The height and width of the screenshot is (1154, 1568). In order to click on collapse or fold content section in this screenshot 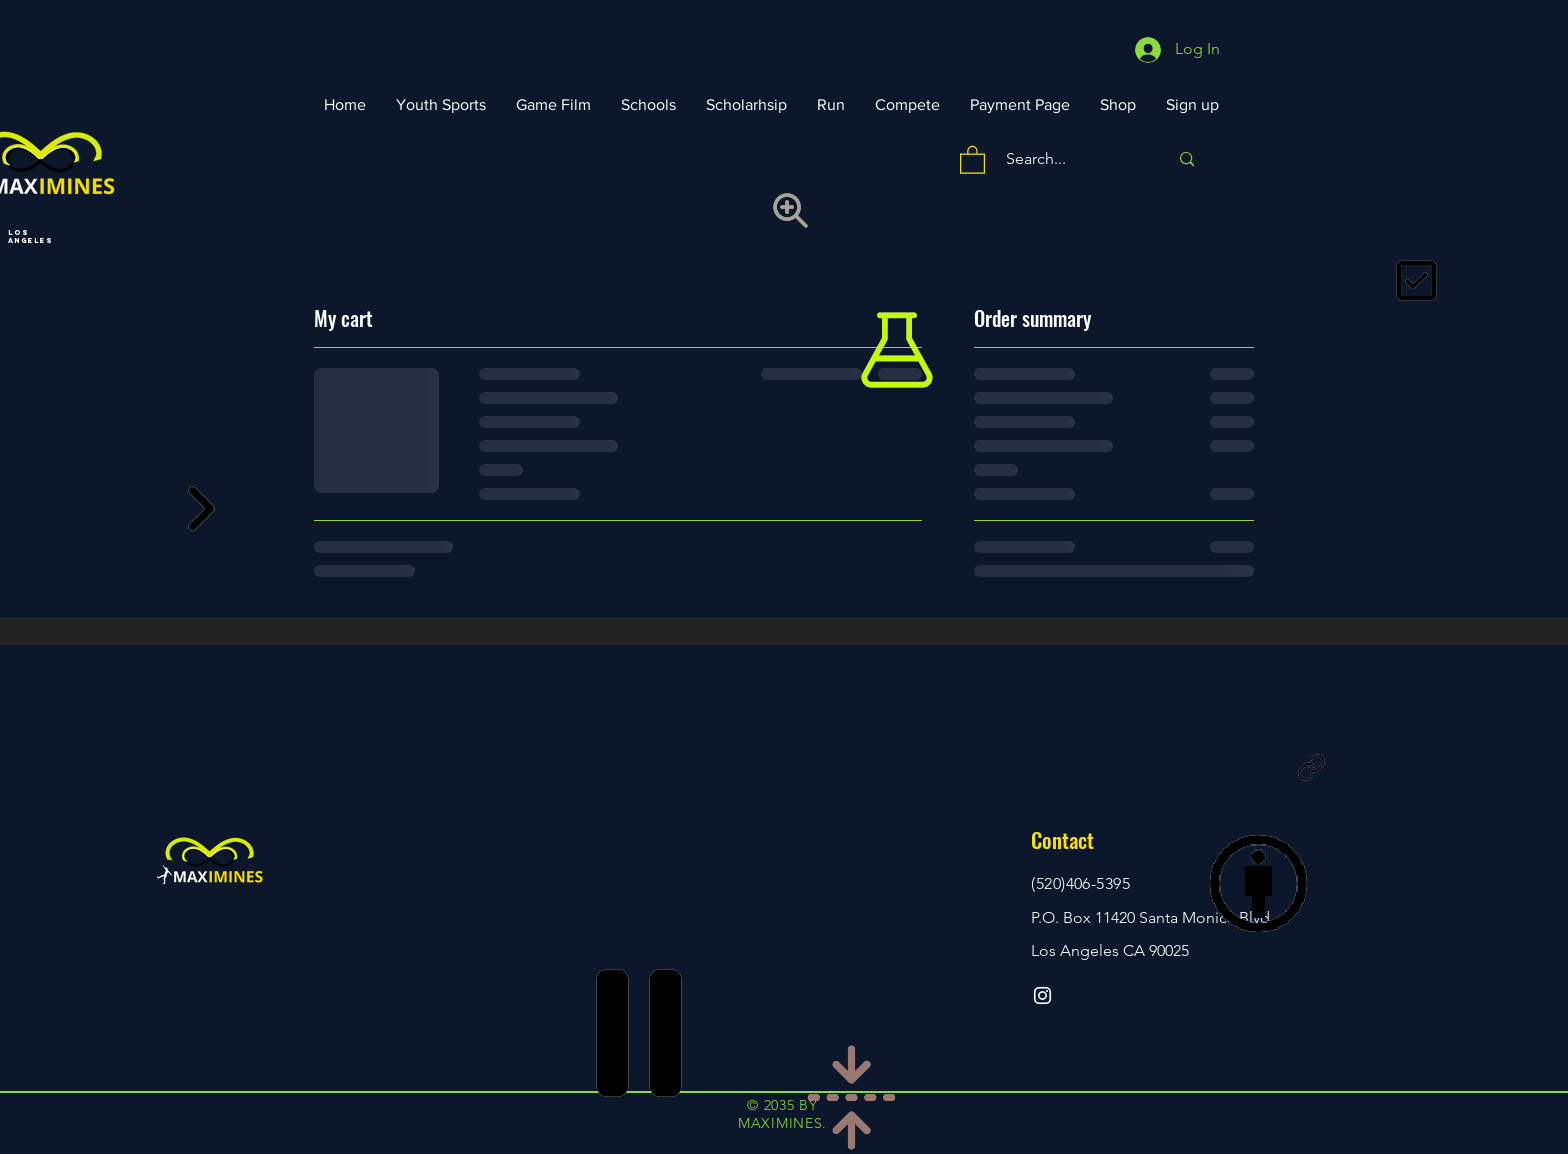, I will do `click(851, 1097)`.